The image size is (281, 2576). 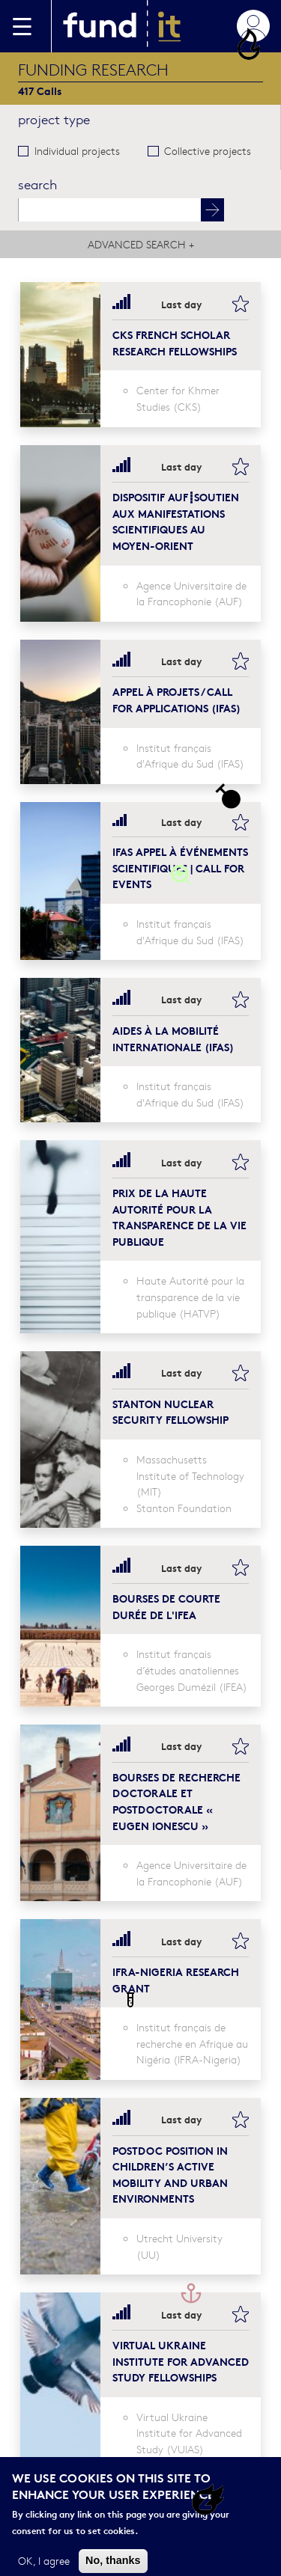 I want to click on find and replace text or content, so click(x=181, y=875).